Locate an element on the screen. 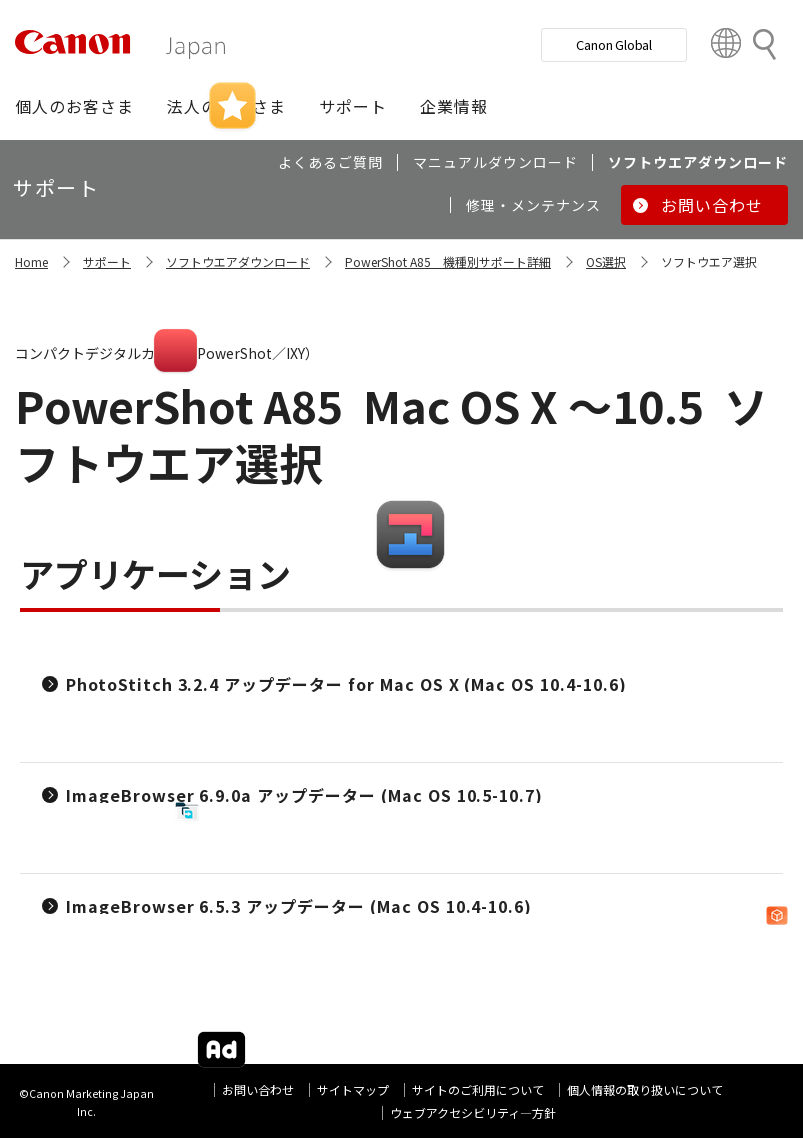  indicates sponsored or advertisement content is located at coordinates (221, 1049).